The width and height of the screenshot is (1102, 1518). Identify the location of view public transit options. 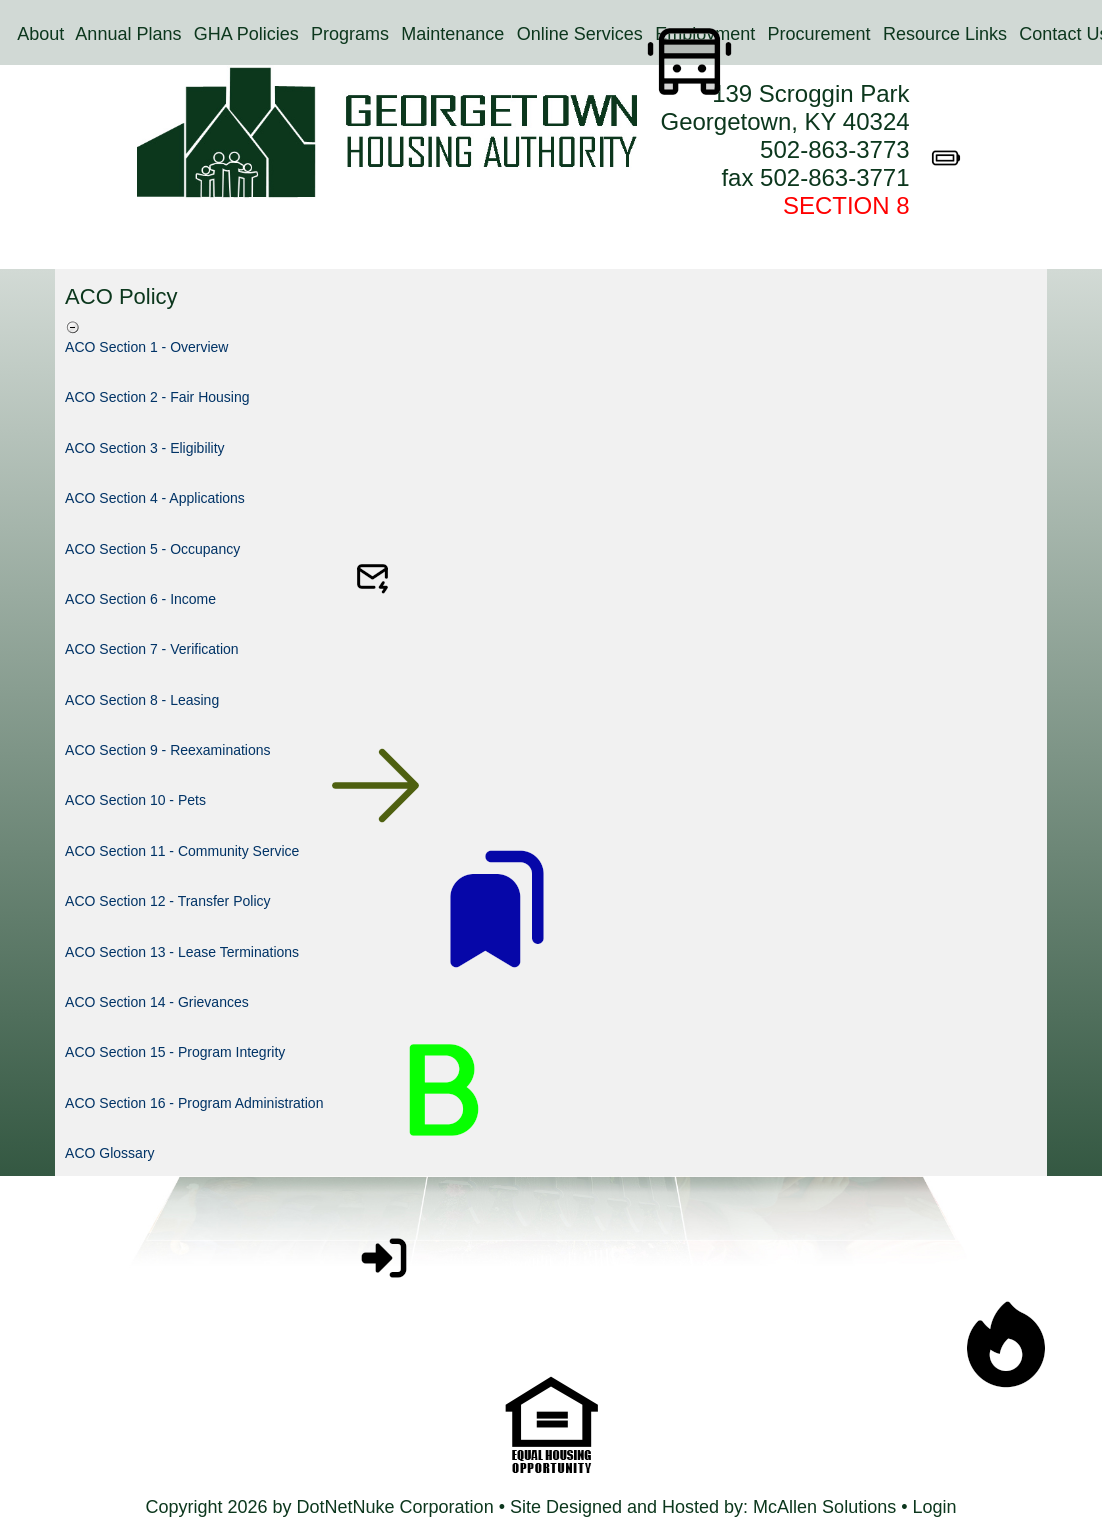
(689, 61).